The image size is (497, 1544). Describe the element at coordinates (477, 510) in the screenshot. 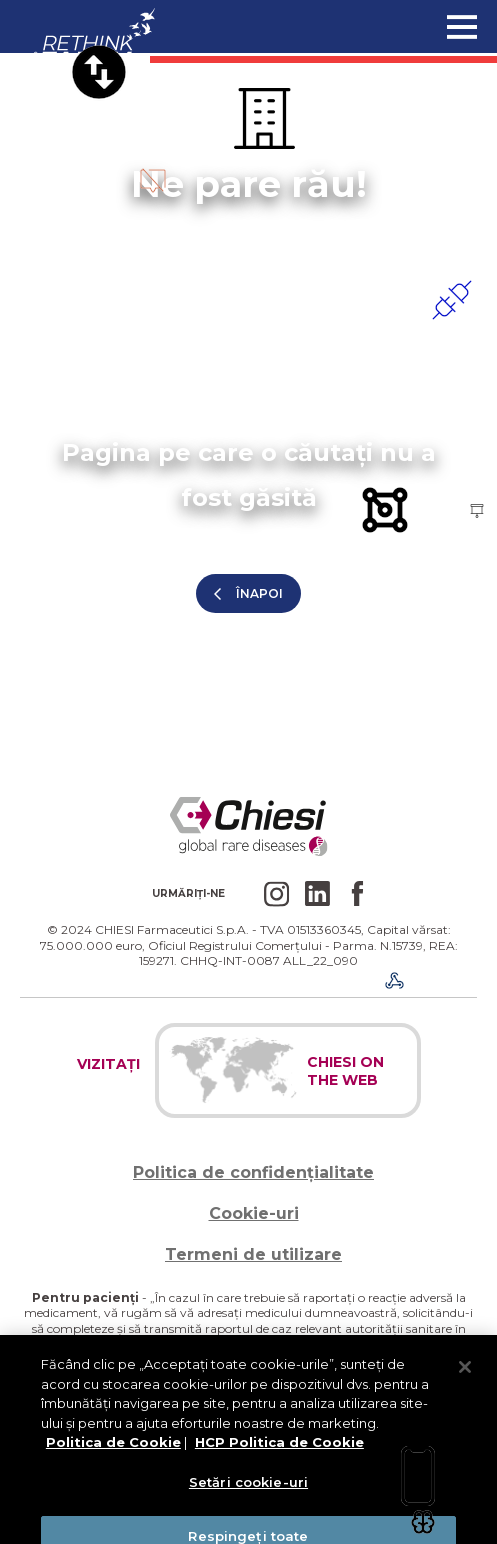

I see `start a presentation or slideshow` at that location.